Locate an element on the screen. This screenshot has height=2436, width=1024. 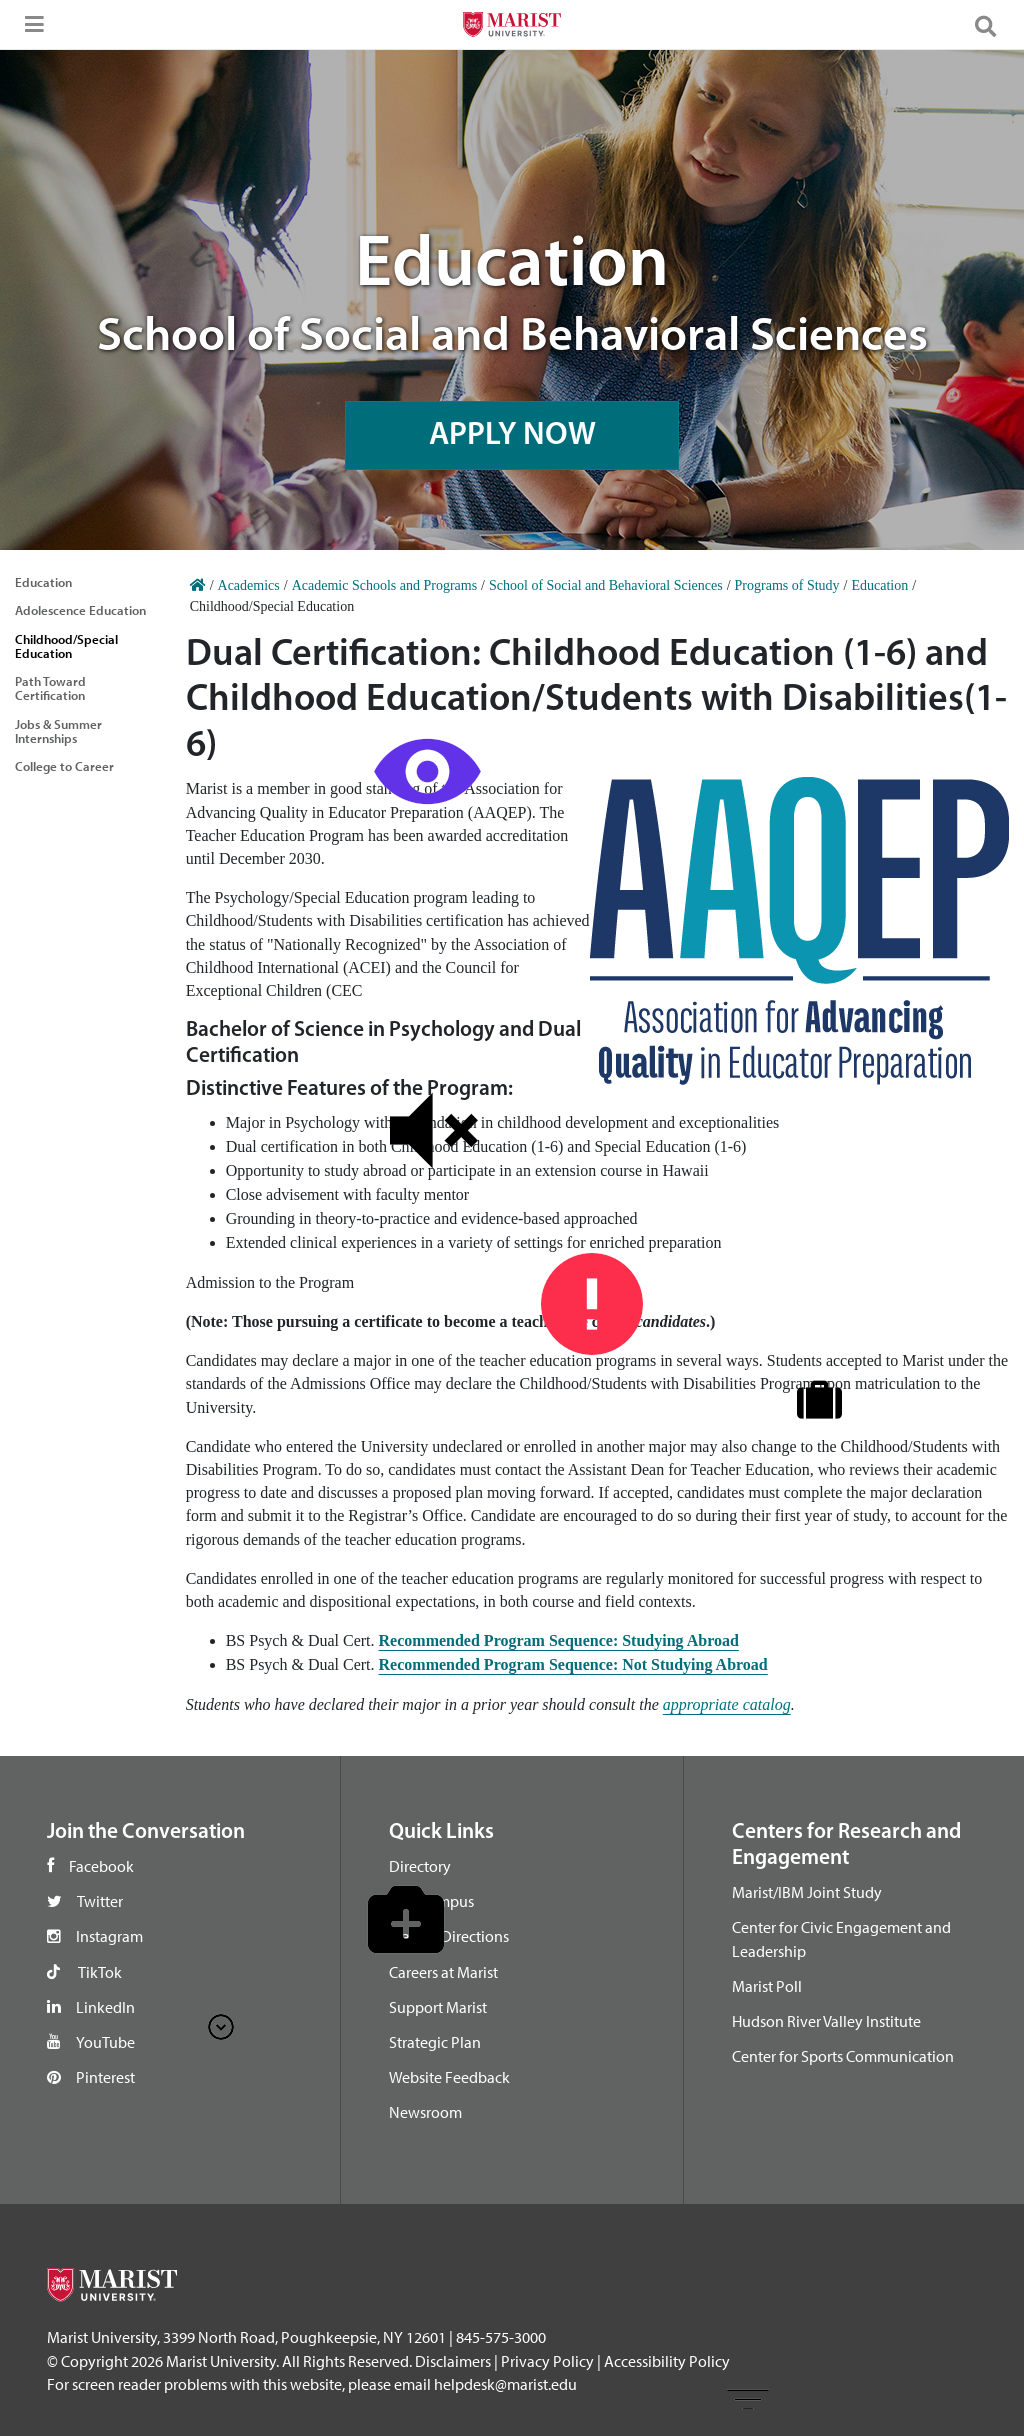
filter or sort content is located at coordinates (748, 2398).